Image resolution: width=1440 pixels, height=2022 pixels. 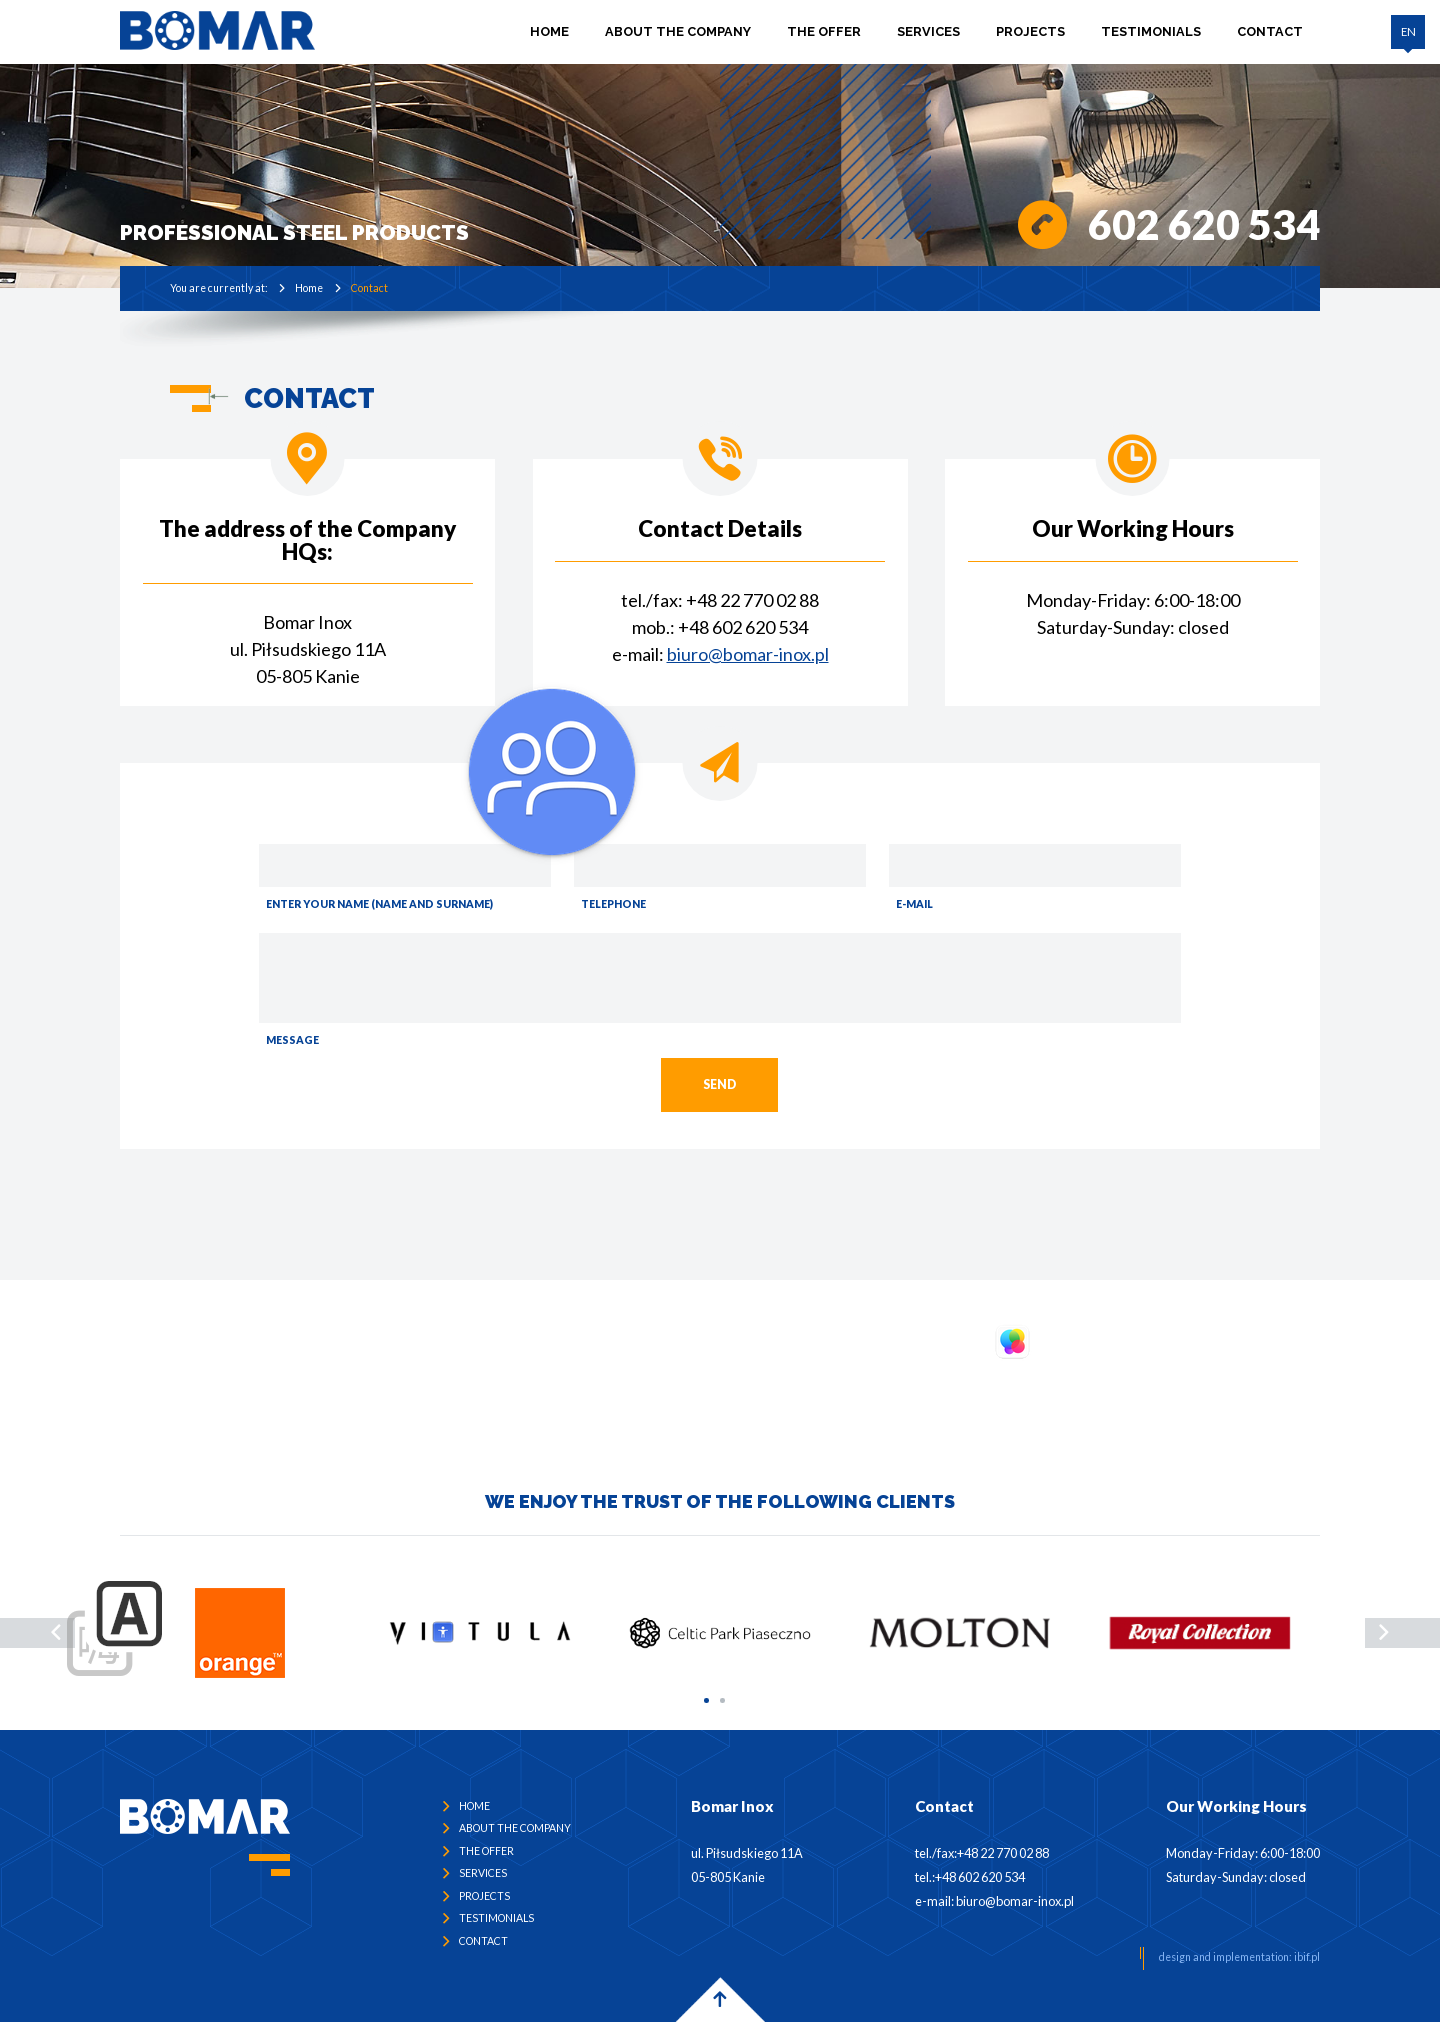 What do you see at coordinates (218, 396) in the screenshot?
I see `go to the first item in a list or sequence` at bounding box center [218, 396].